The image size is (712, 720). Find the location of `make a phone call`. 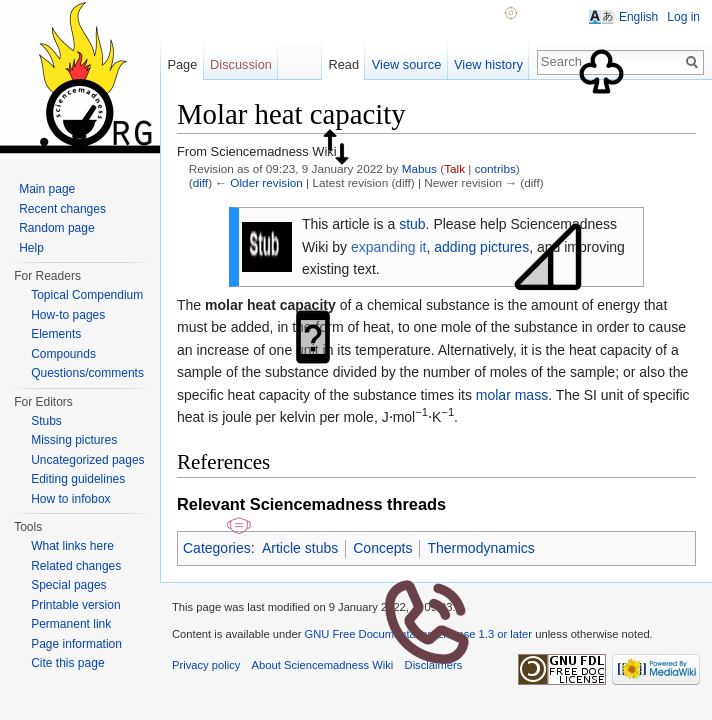

make a phone call is located at coordinates (428, 620).